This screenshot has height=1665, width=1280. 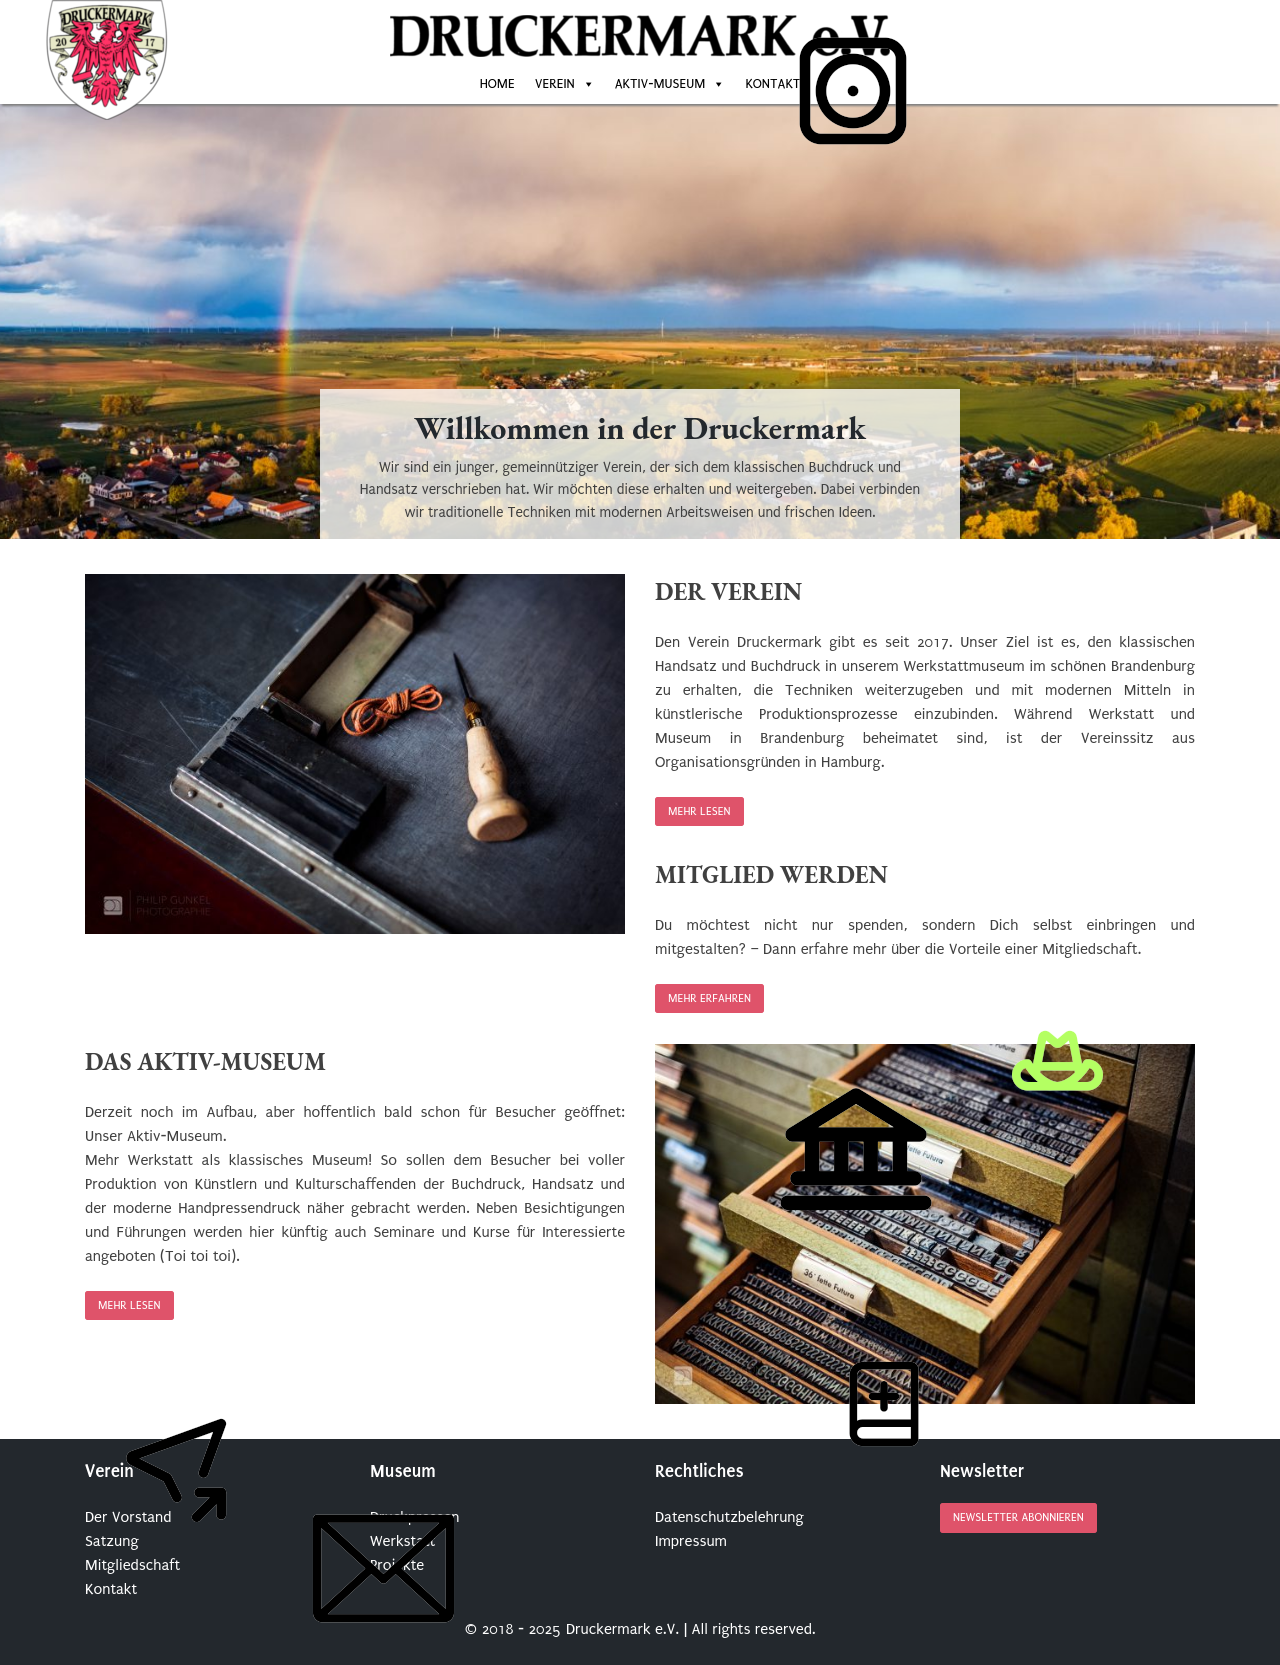 I want to click on add a new book to your library, so click(x=884, y=1404).